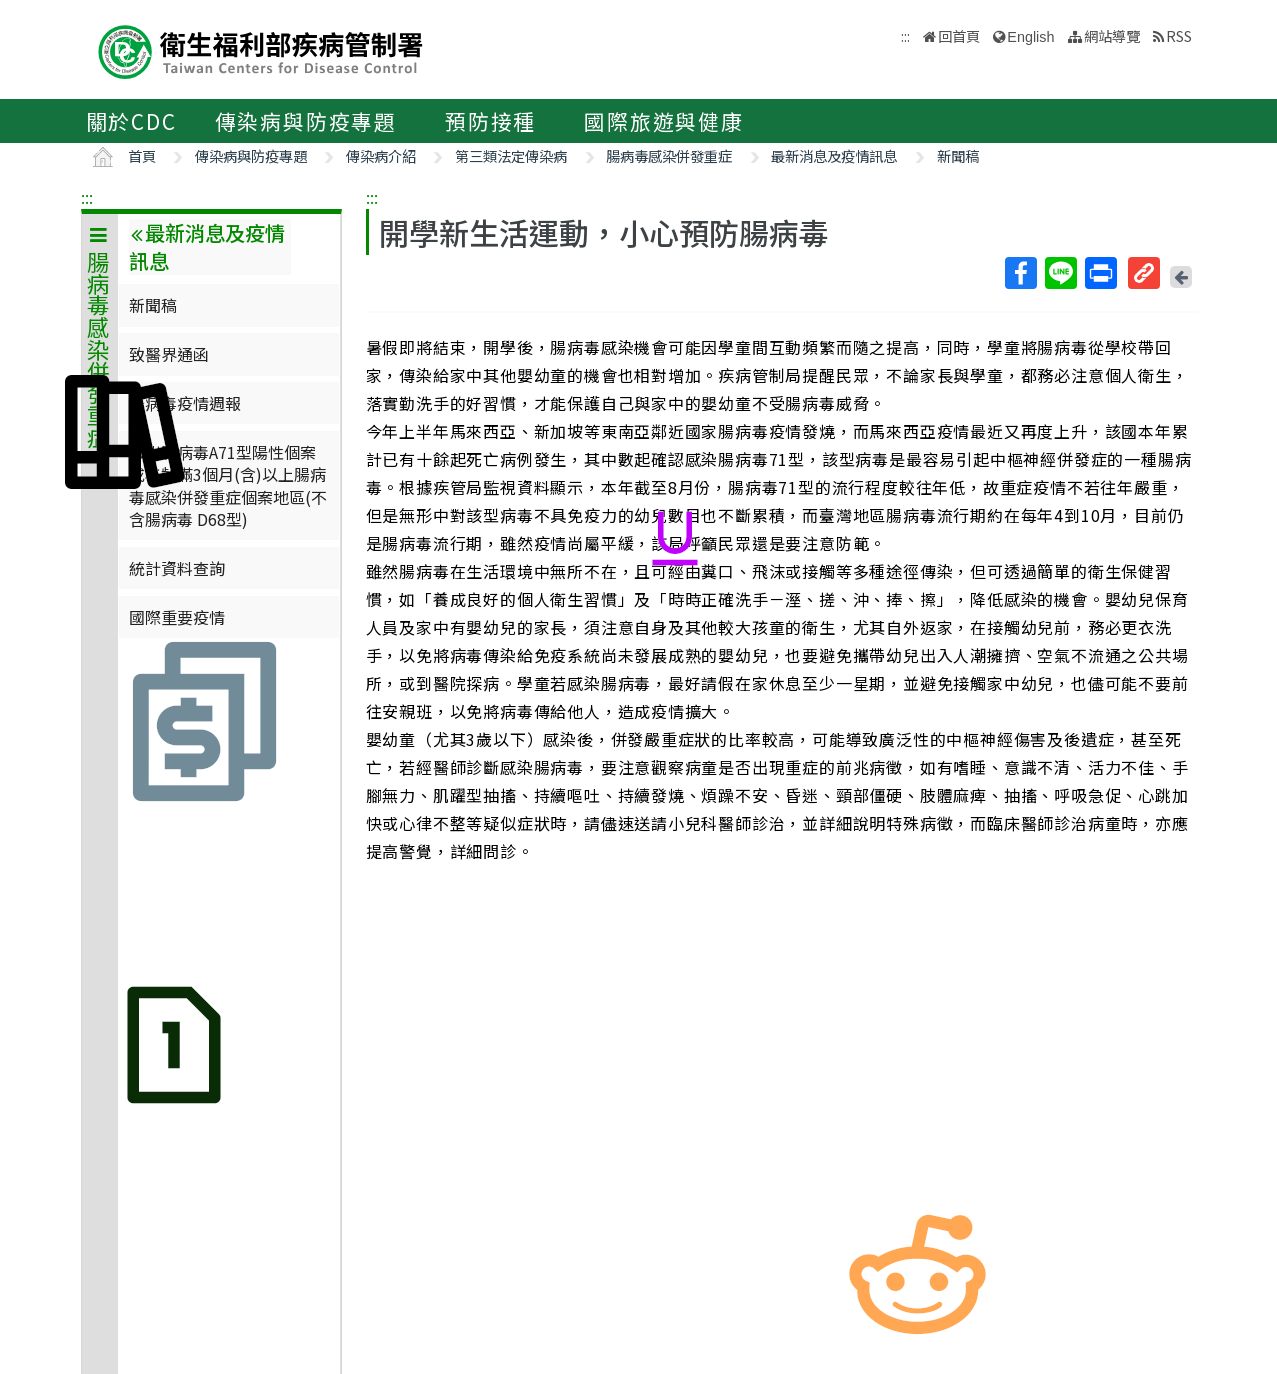  I want to click on indicates primary SIM card slot (SIM 1), so click(174, 1045).